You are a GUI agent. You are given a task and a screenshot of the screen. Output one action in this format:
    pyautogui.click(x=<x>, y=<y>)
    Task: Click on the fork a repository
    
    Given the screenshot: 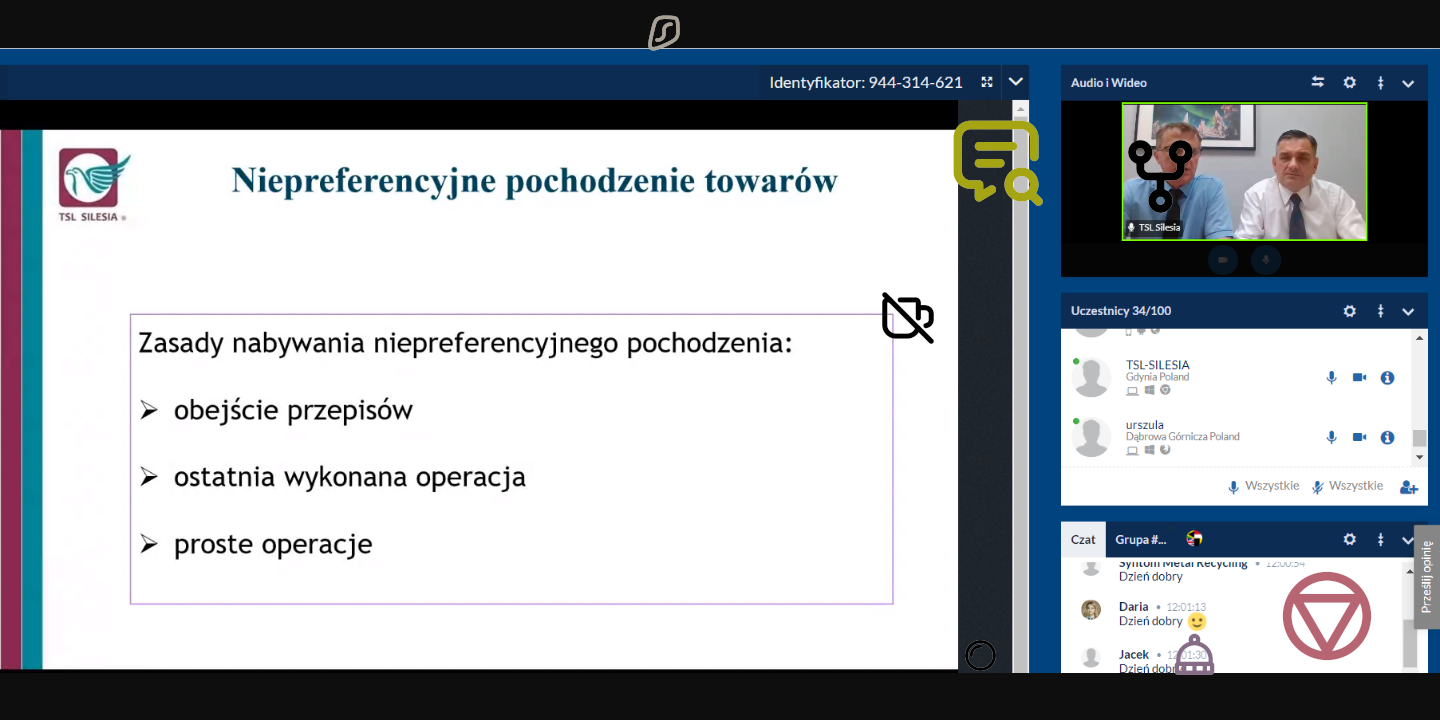 What is the action you would take?
    pyautogui.click(x=1160, y=176)
    